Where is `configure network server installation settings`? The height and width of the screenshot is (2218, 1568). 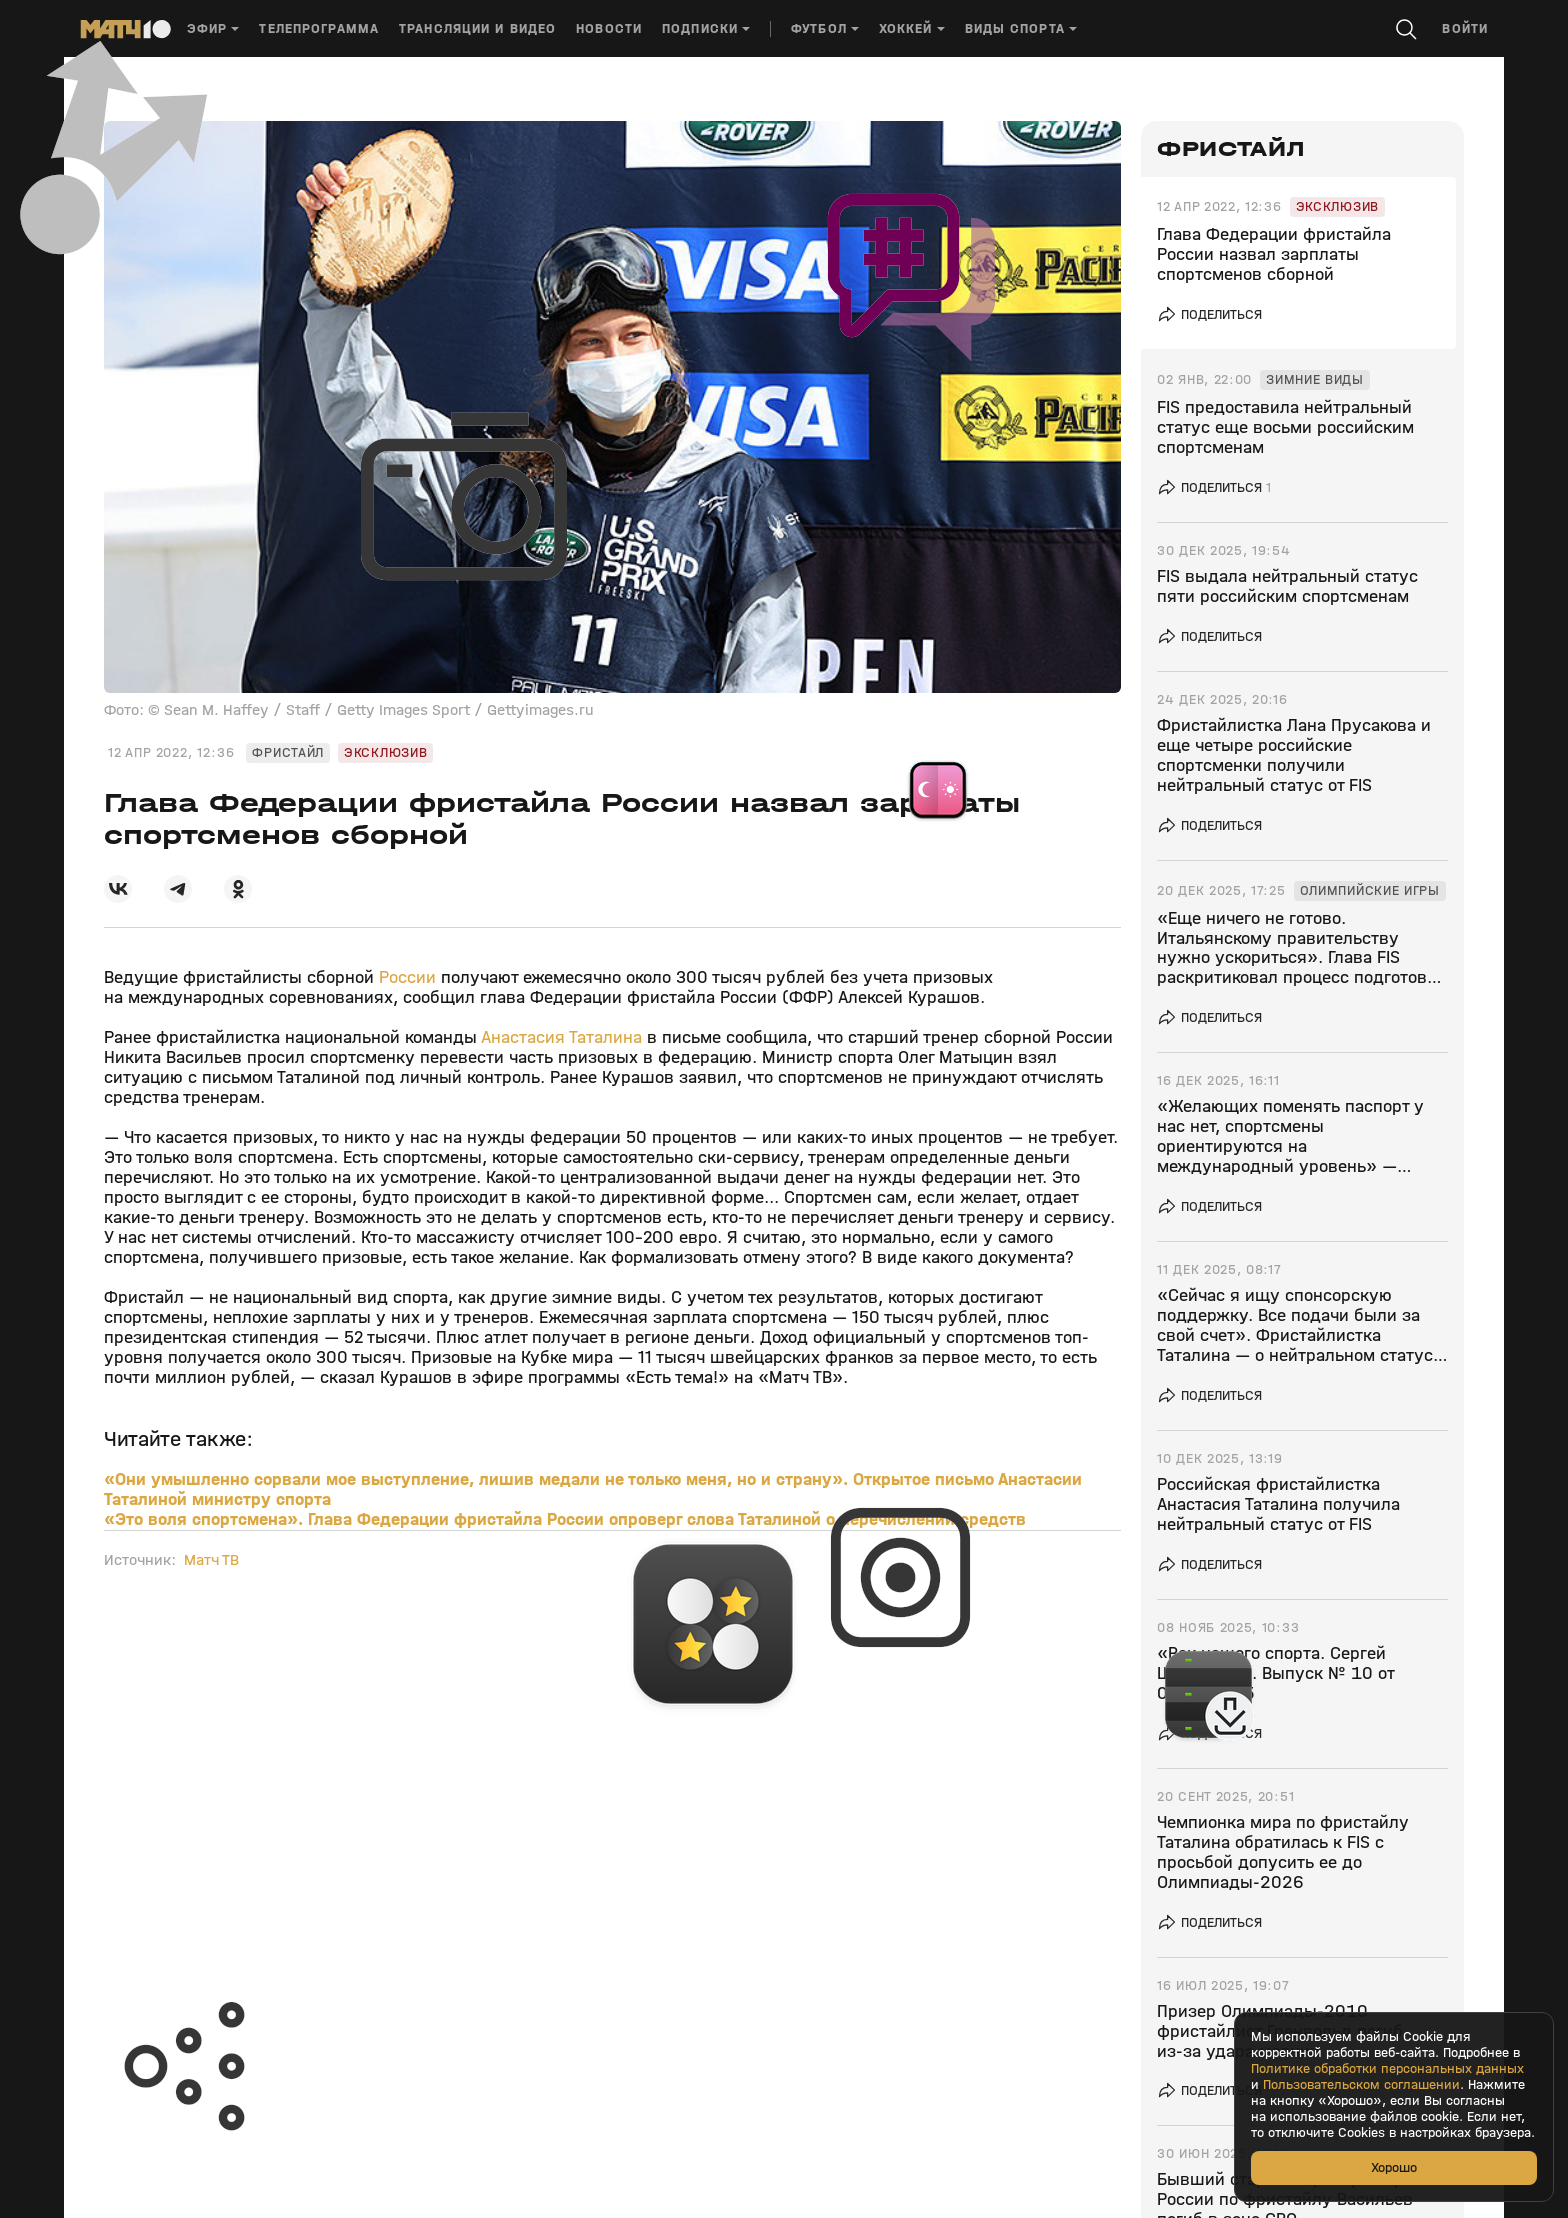 configure network server installation settings is located at coordinates (1208, 1694).